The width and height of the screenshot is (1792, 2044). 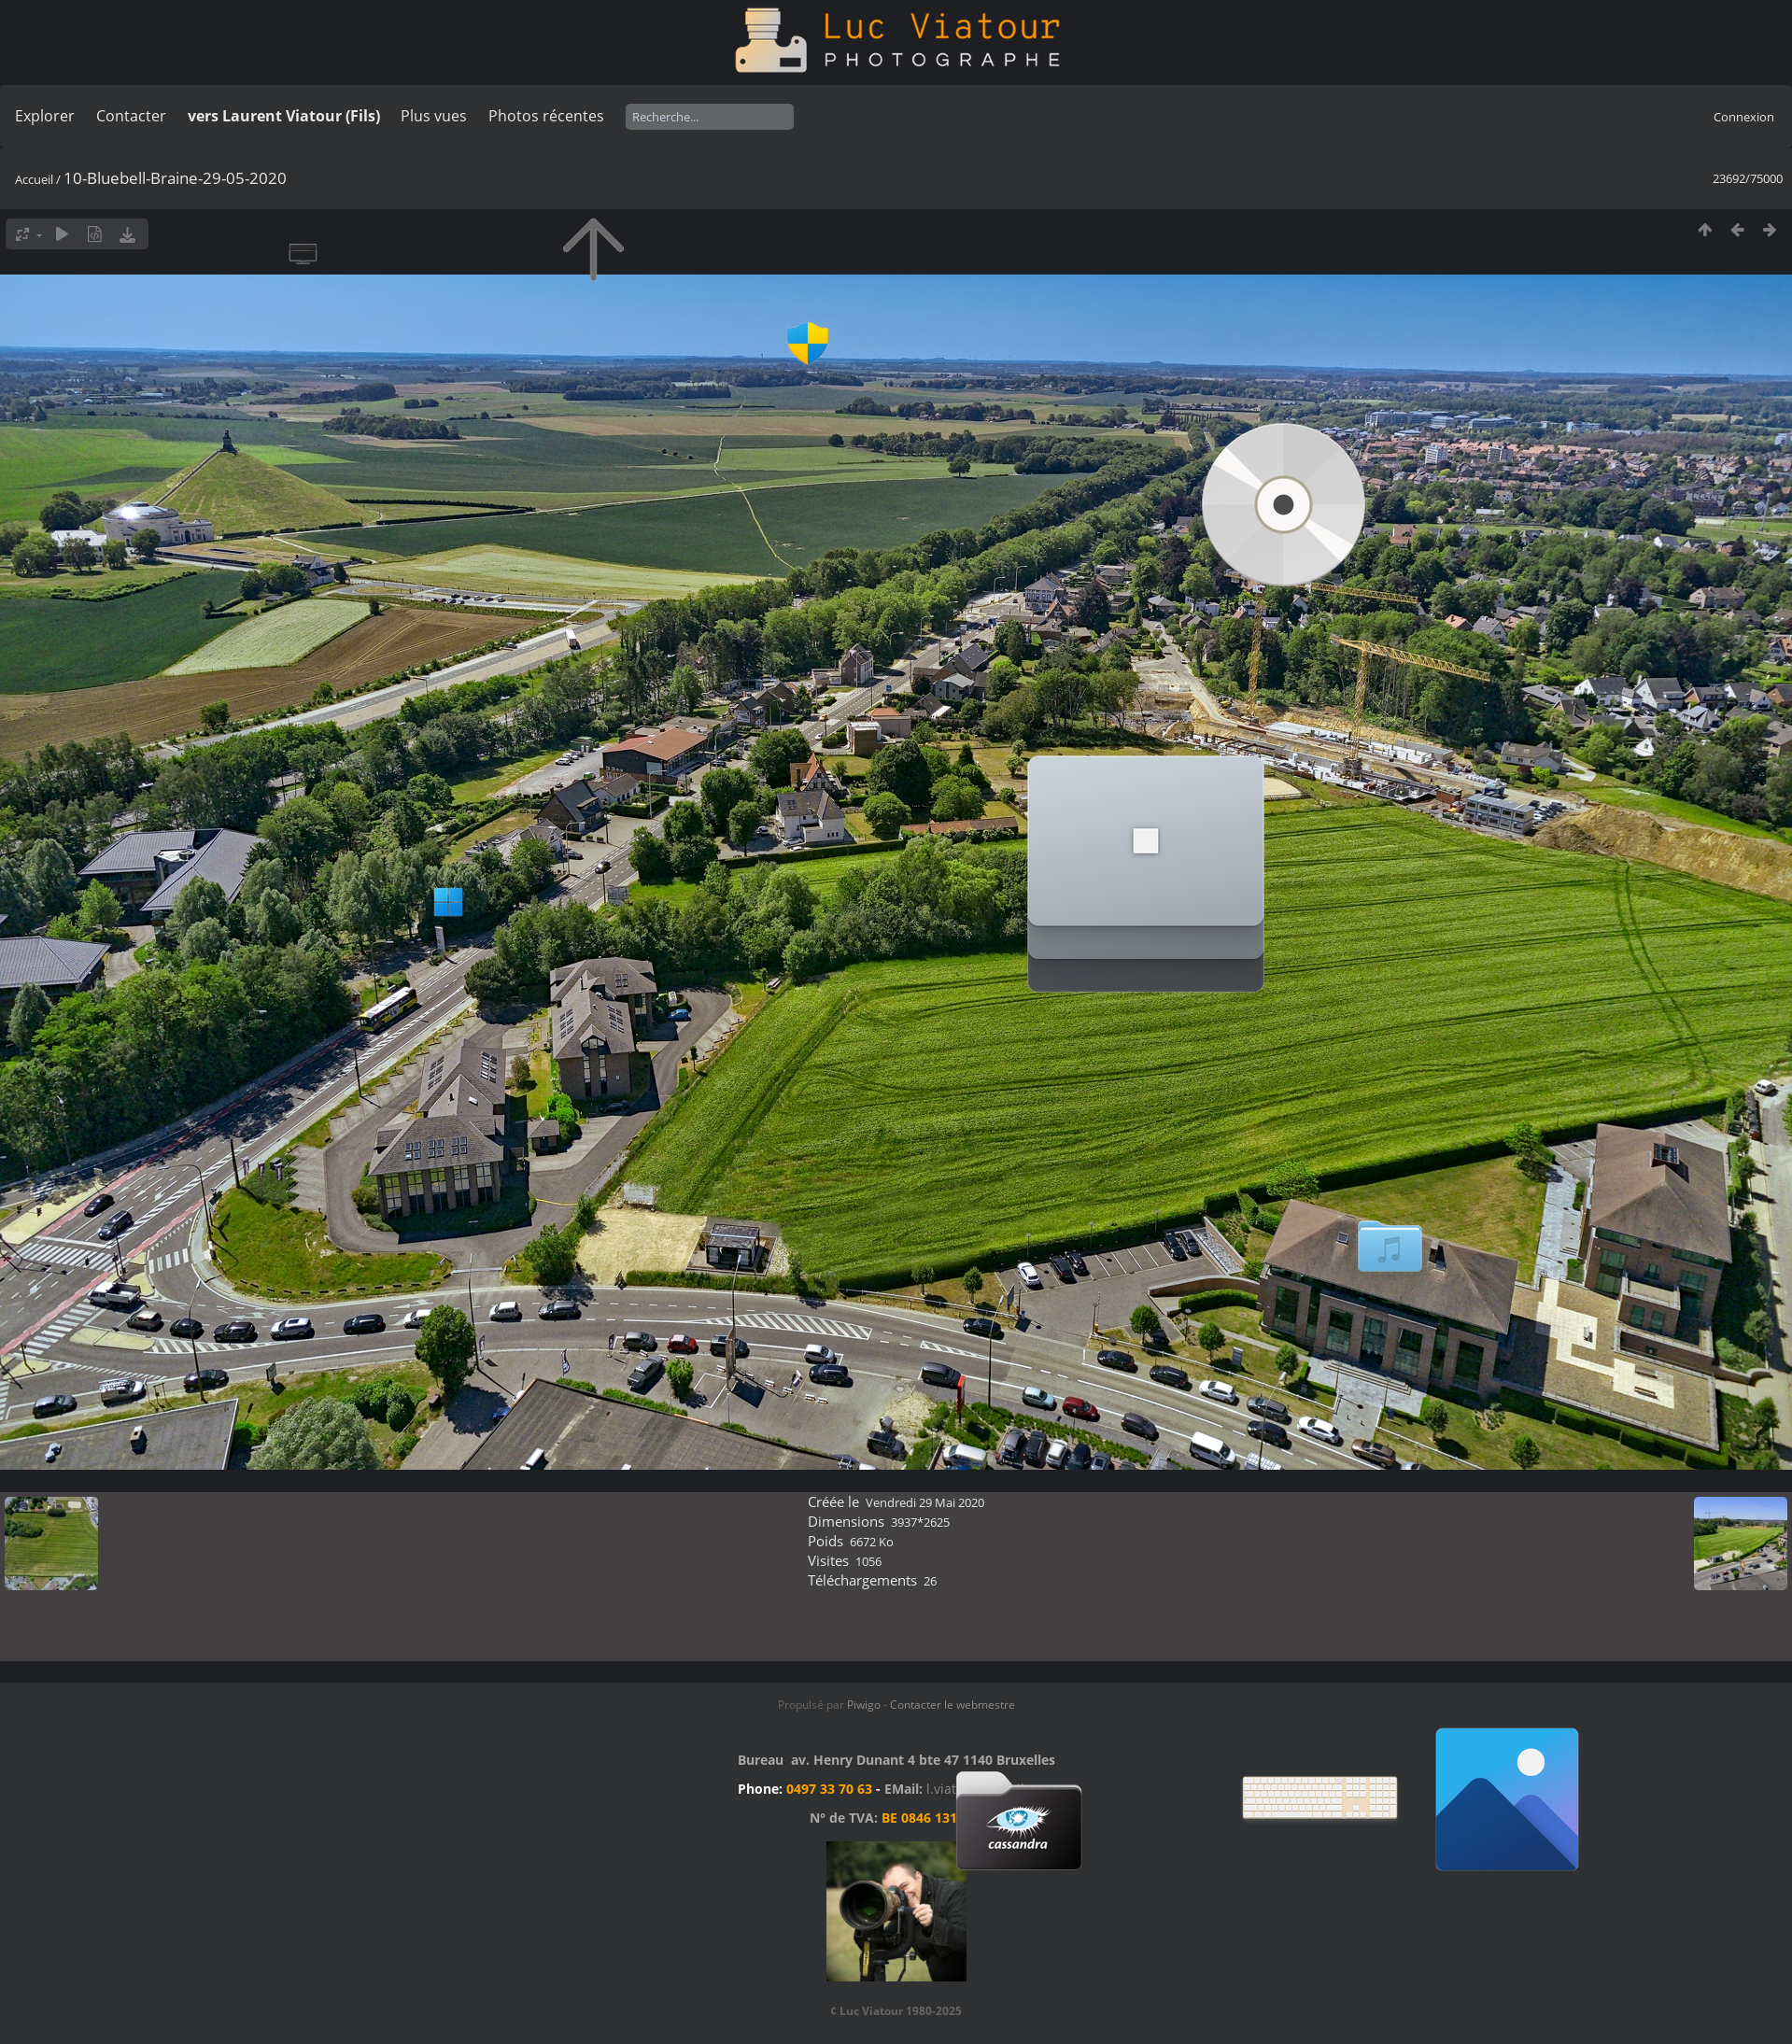 I want to click on indicates administrator privileges or protected system access, so click(x=808, y=344).